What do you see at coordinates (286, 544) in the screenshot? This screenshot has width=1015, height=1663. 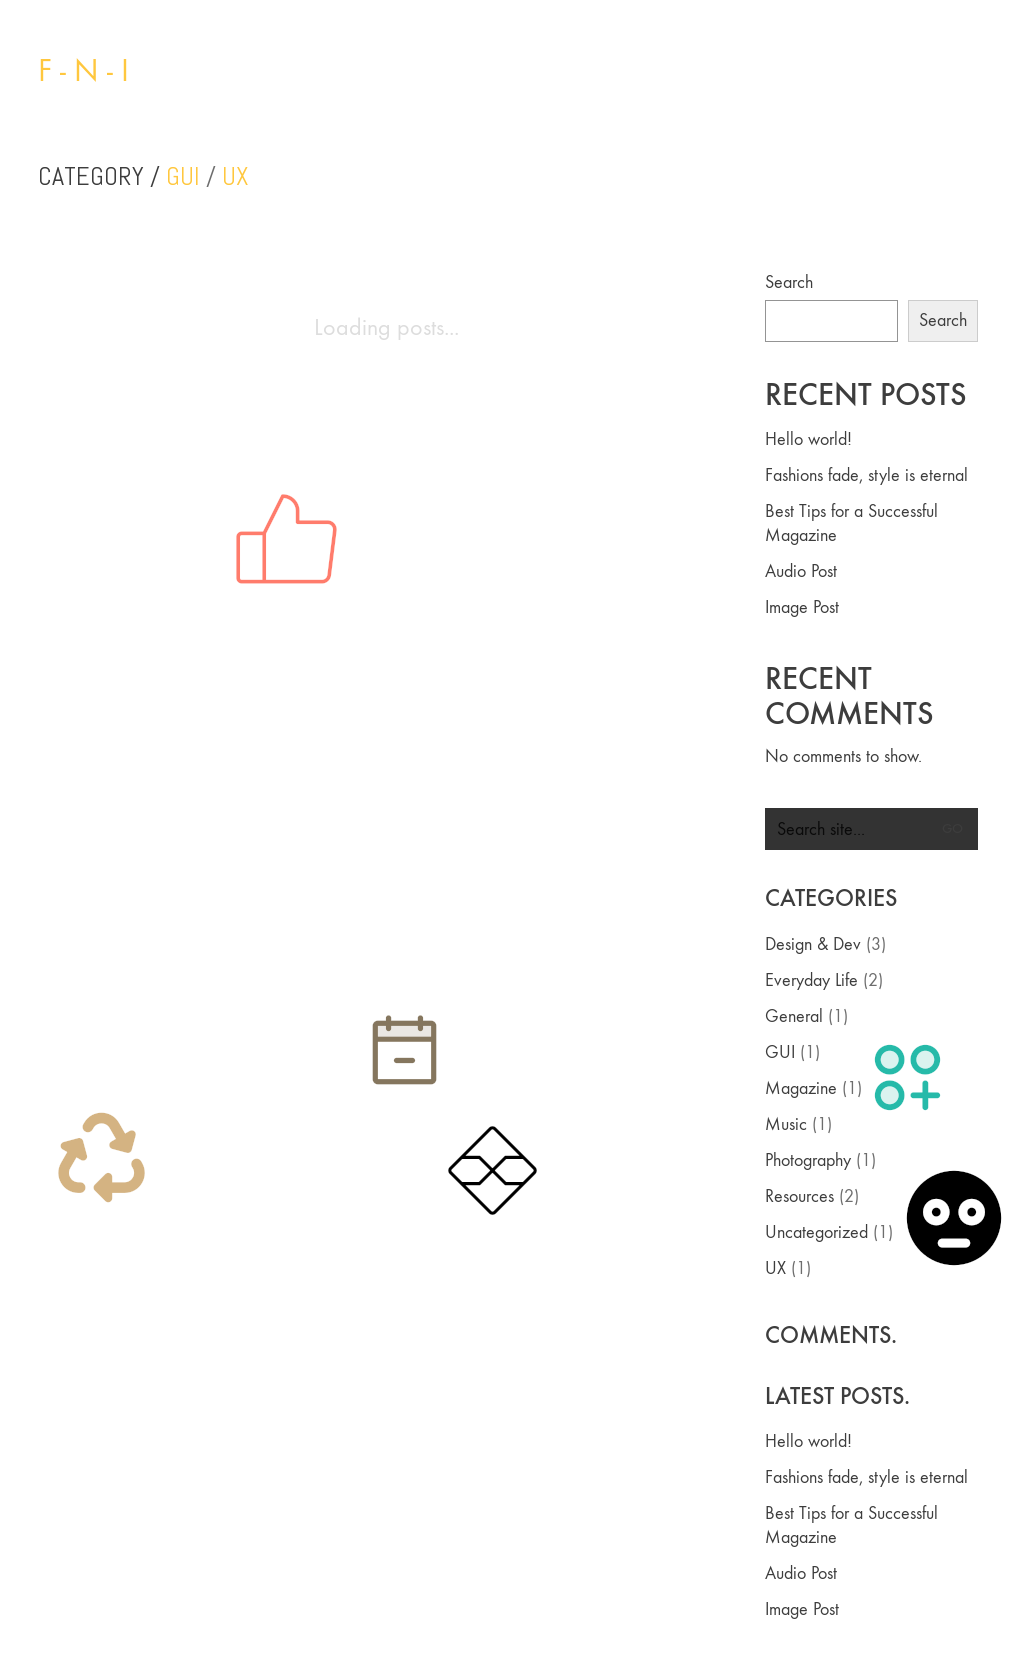 I see `like or approve content` at bounding box center [286, 544].